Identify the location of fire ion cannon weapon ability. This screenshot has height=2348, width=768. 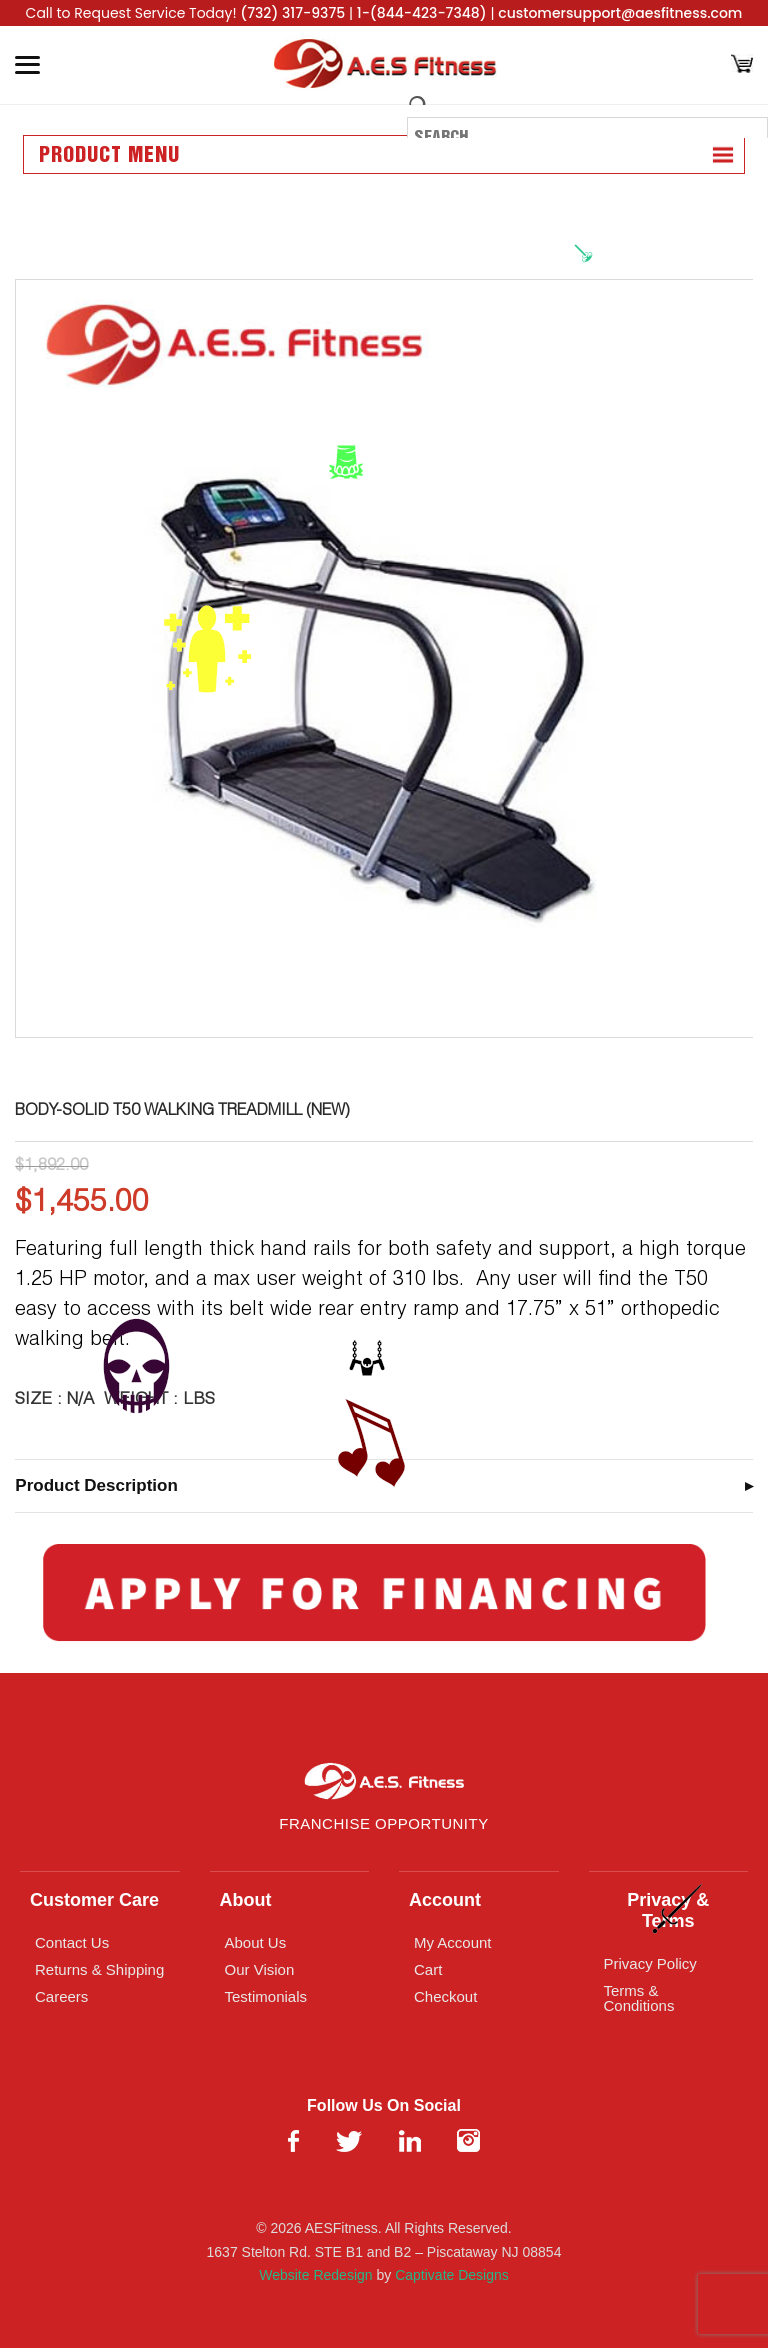
(583, 253).